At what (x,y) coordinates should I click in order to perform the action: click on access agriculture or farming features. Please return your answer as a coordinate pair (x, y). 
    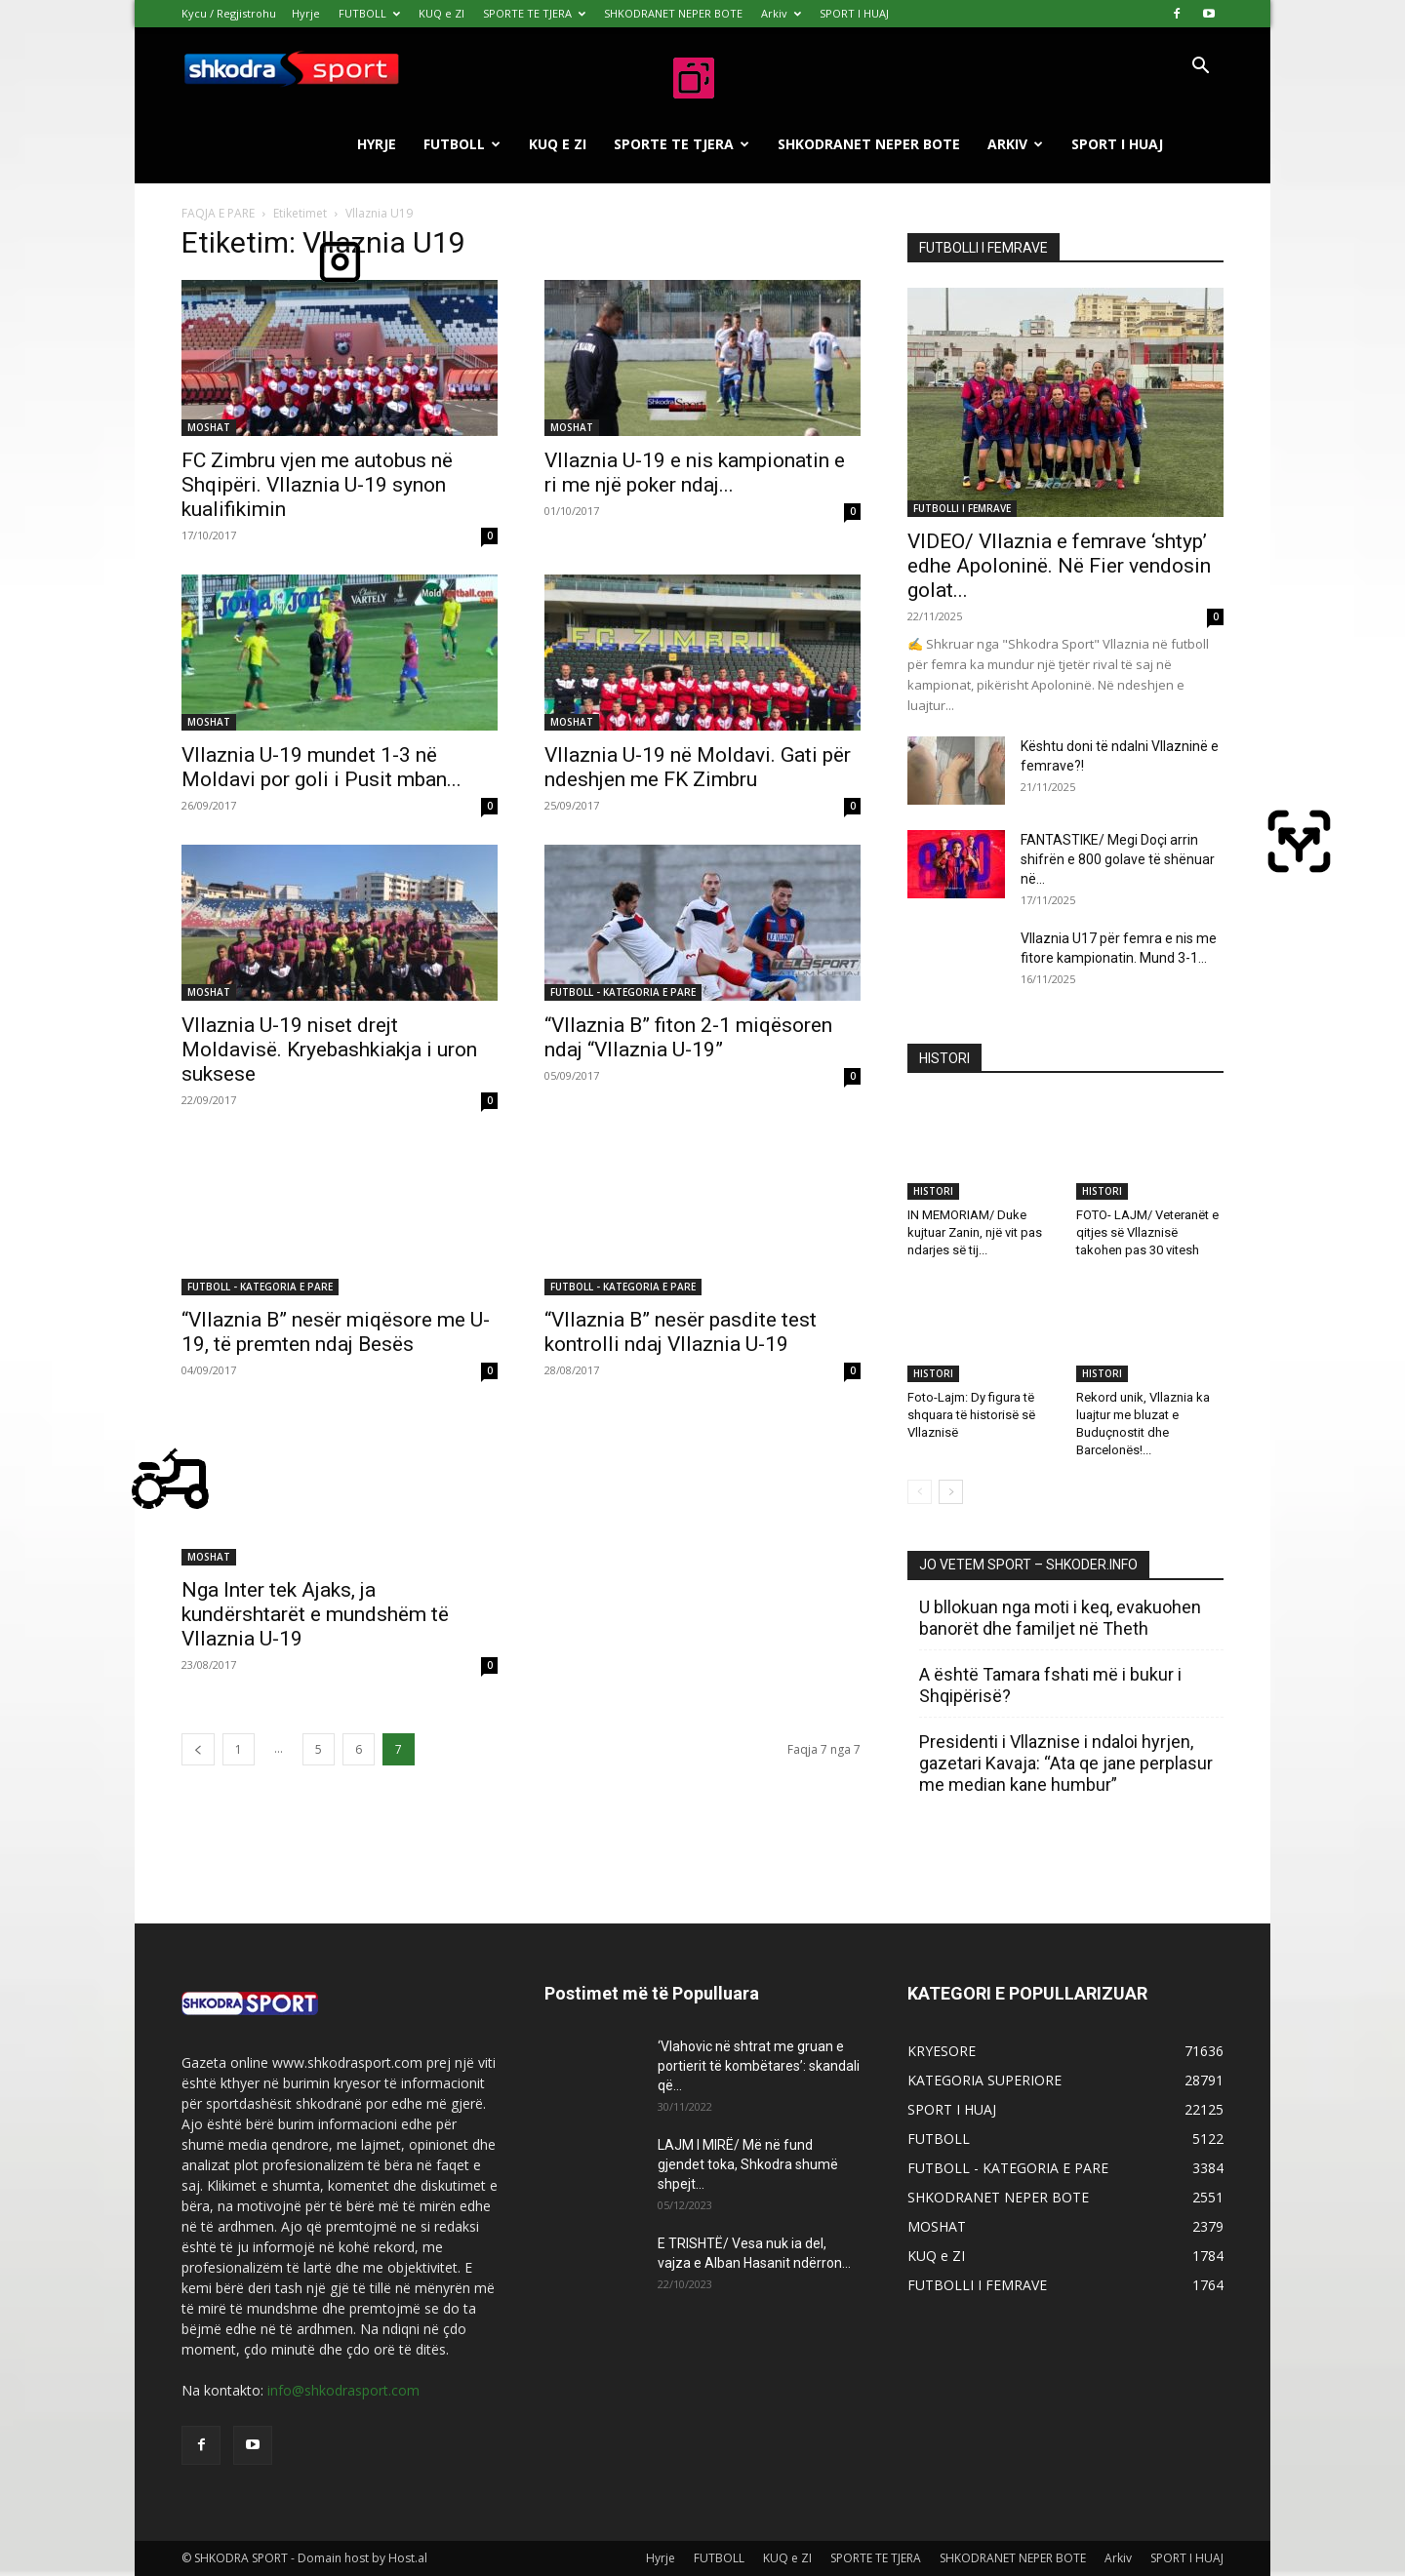
    Looking at the image, I should click on (170, 1480).